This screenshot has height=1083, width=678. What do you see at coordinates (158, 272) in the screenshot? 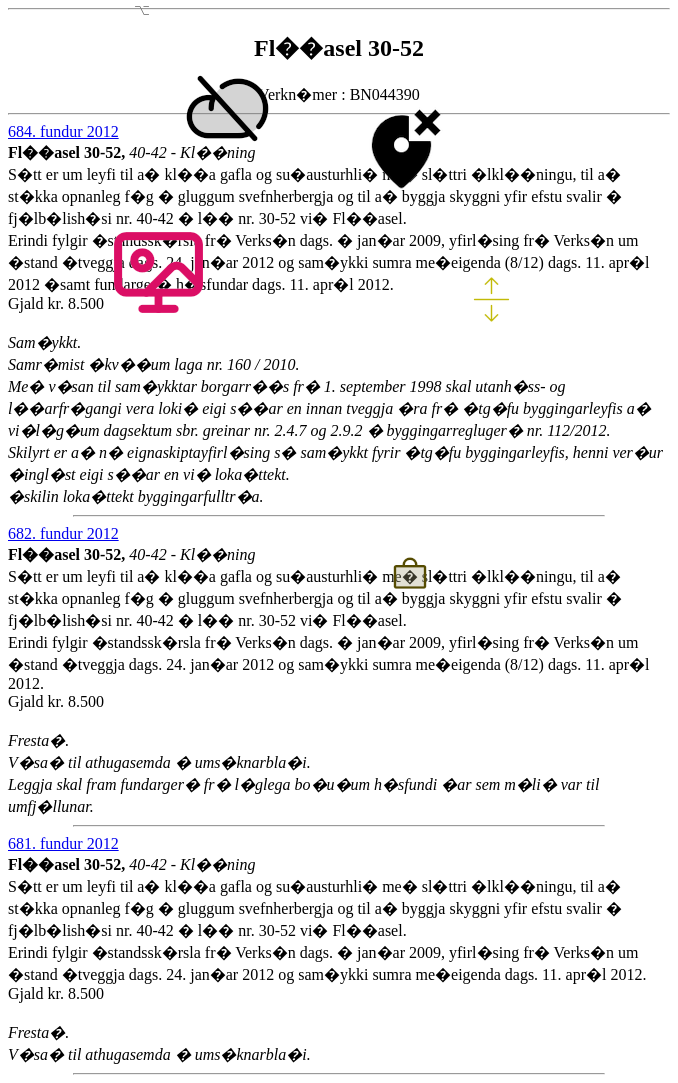
I see `change desktop wallpaper` at bounding box center [158, 272].